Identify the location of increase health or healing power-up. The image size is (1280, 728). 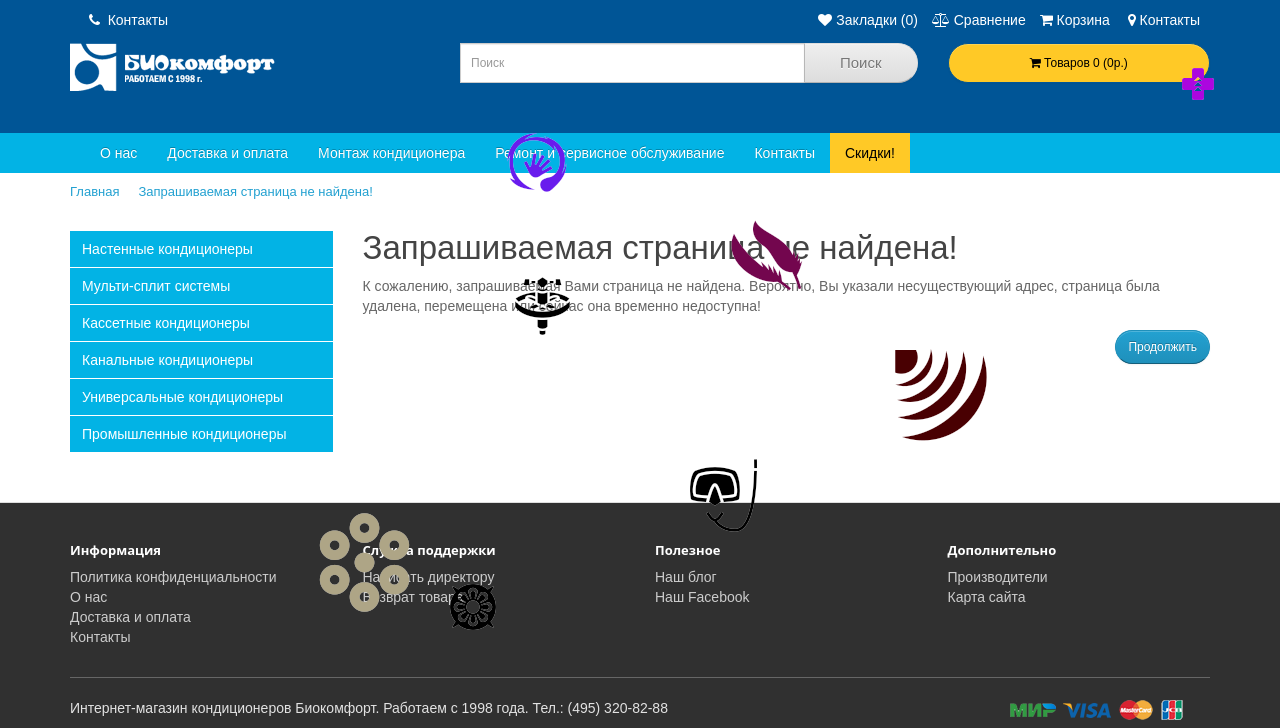
(1198, 84).